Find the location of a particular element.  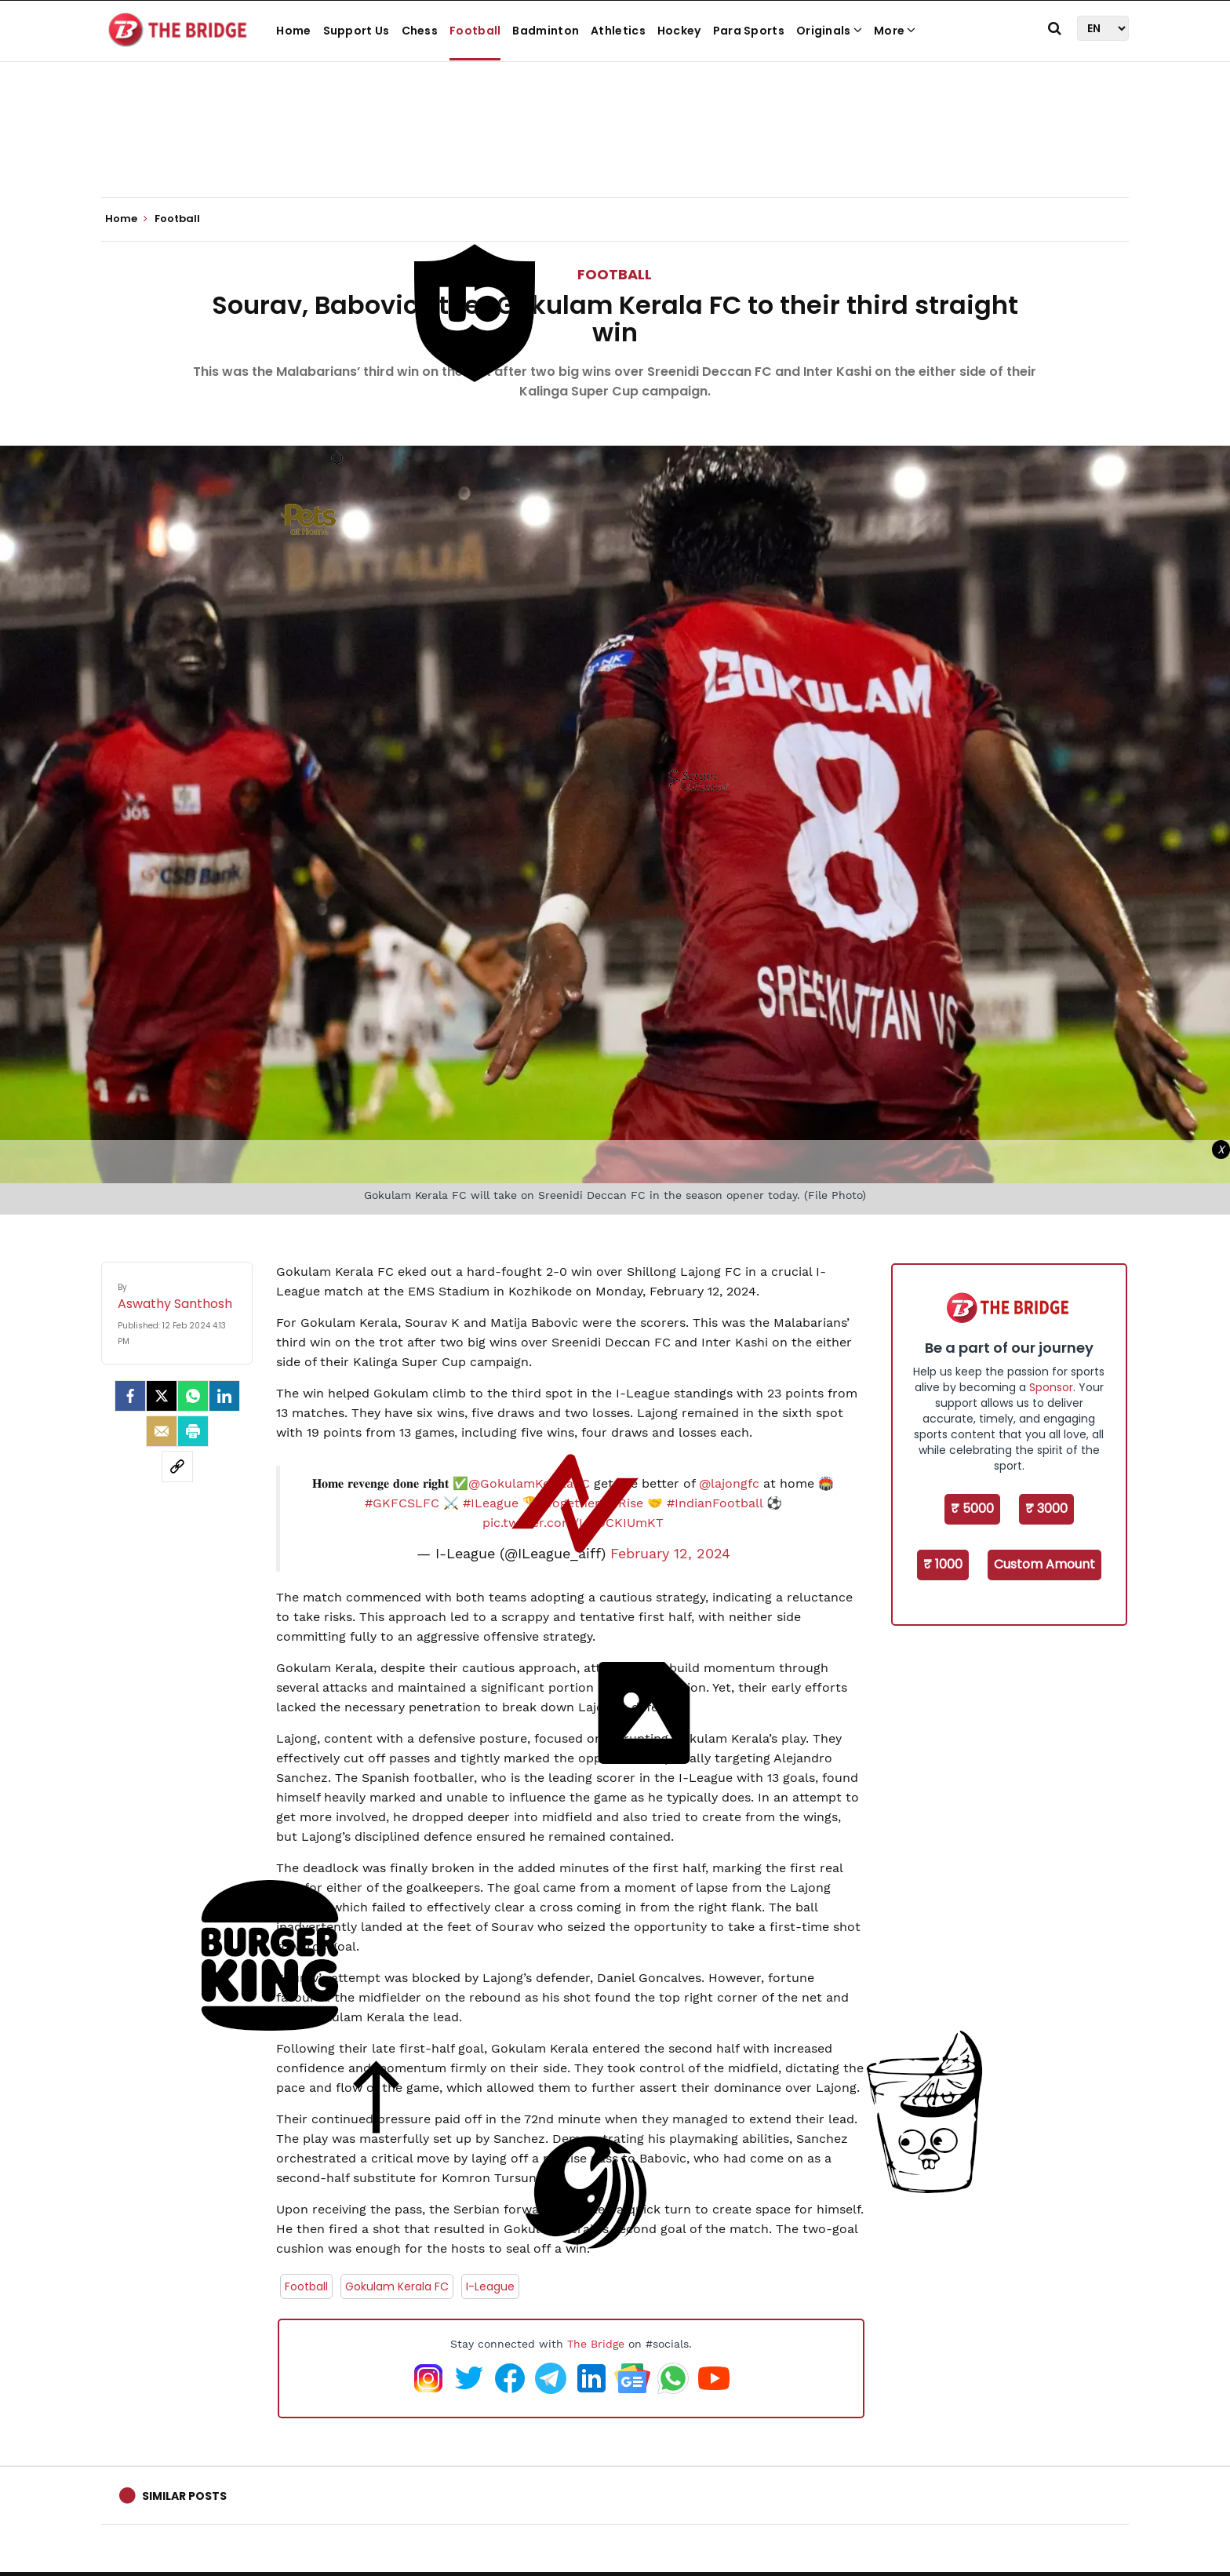

gin web framework logo is located at coordinates (924, 2111).